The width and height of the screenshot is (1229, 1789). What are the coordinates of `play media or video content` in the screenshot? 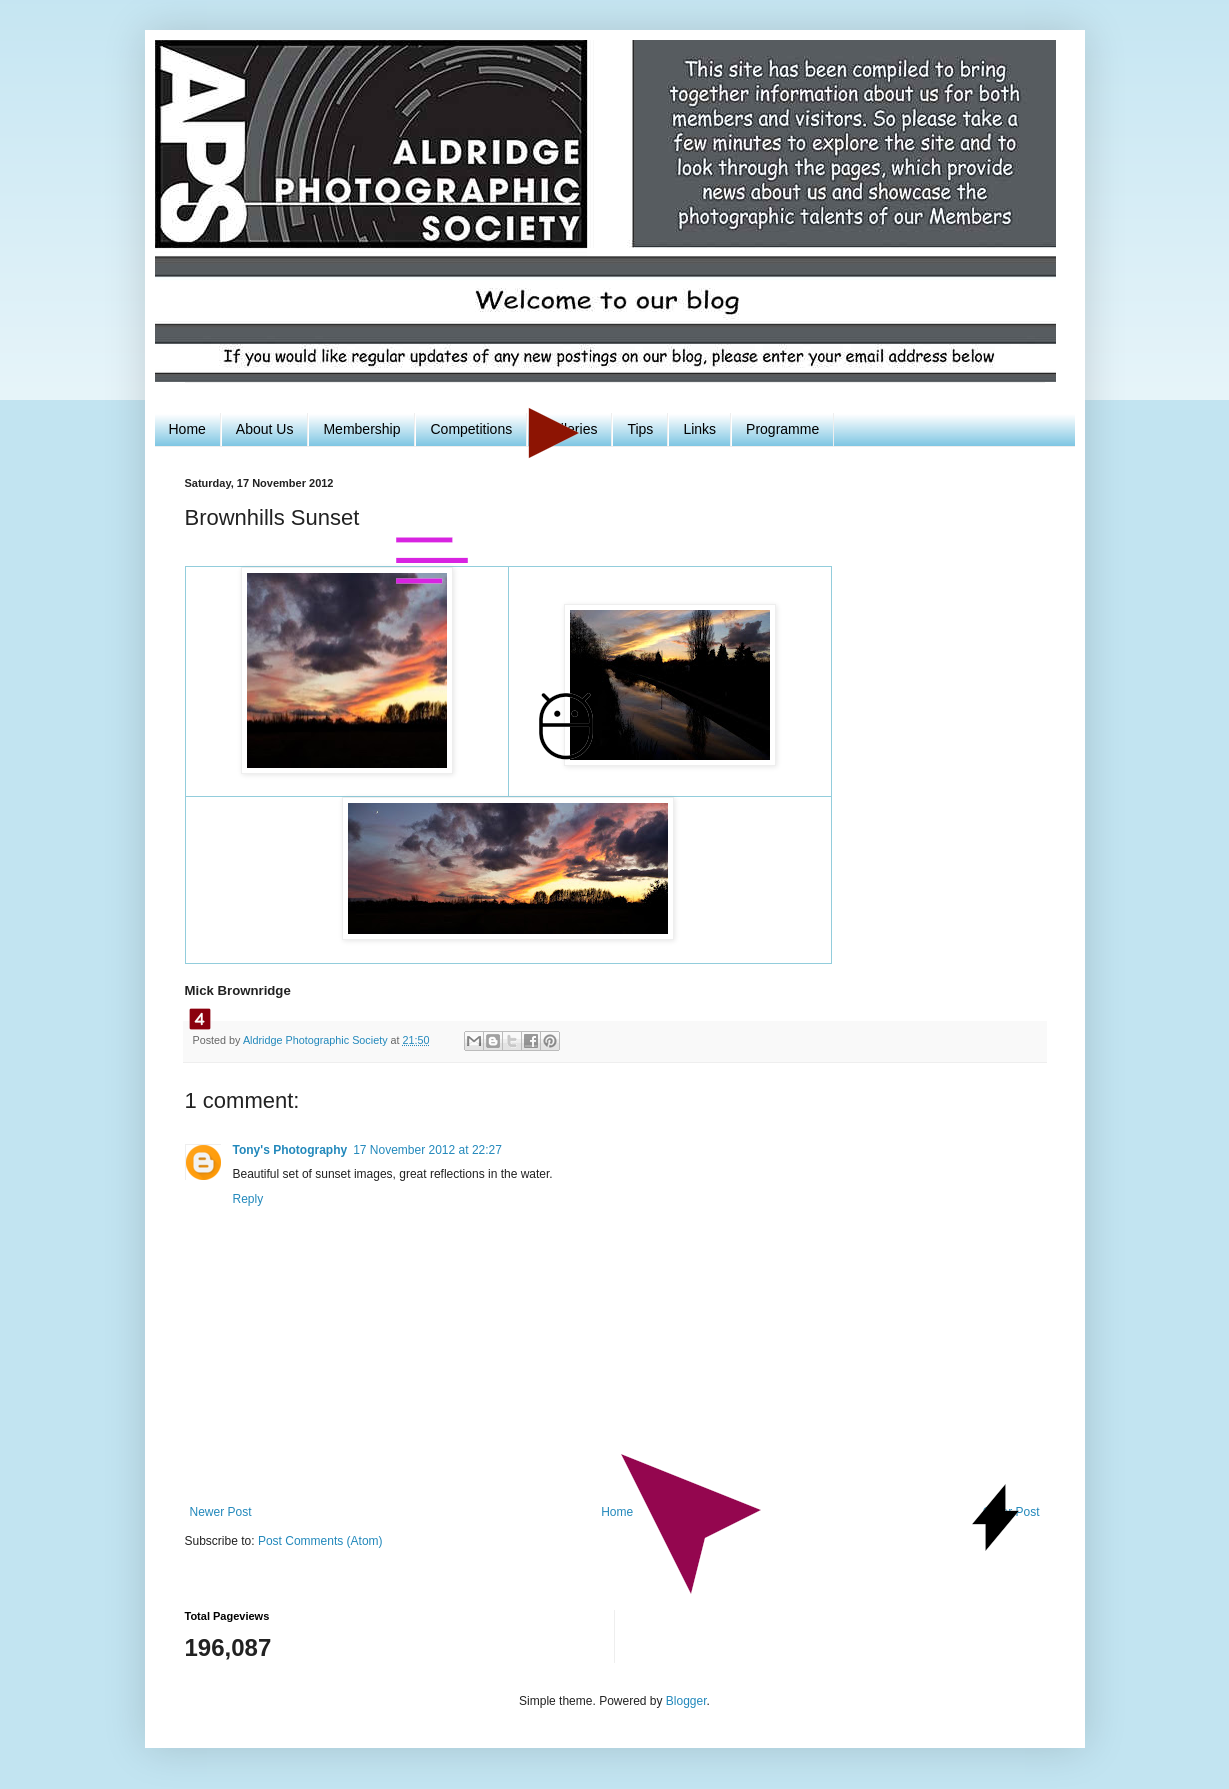 It's located at (554, 433).